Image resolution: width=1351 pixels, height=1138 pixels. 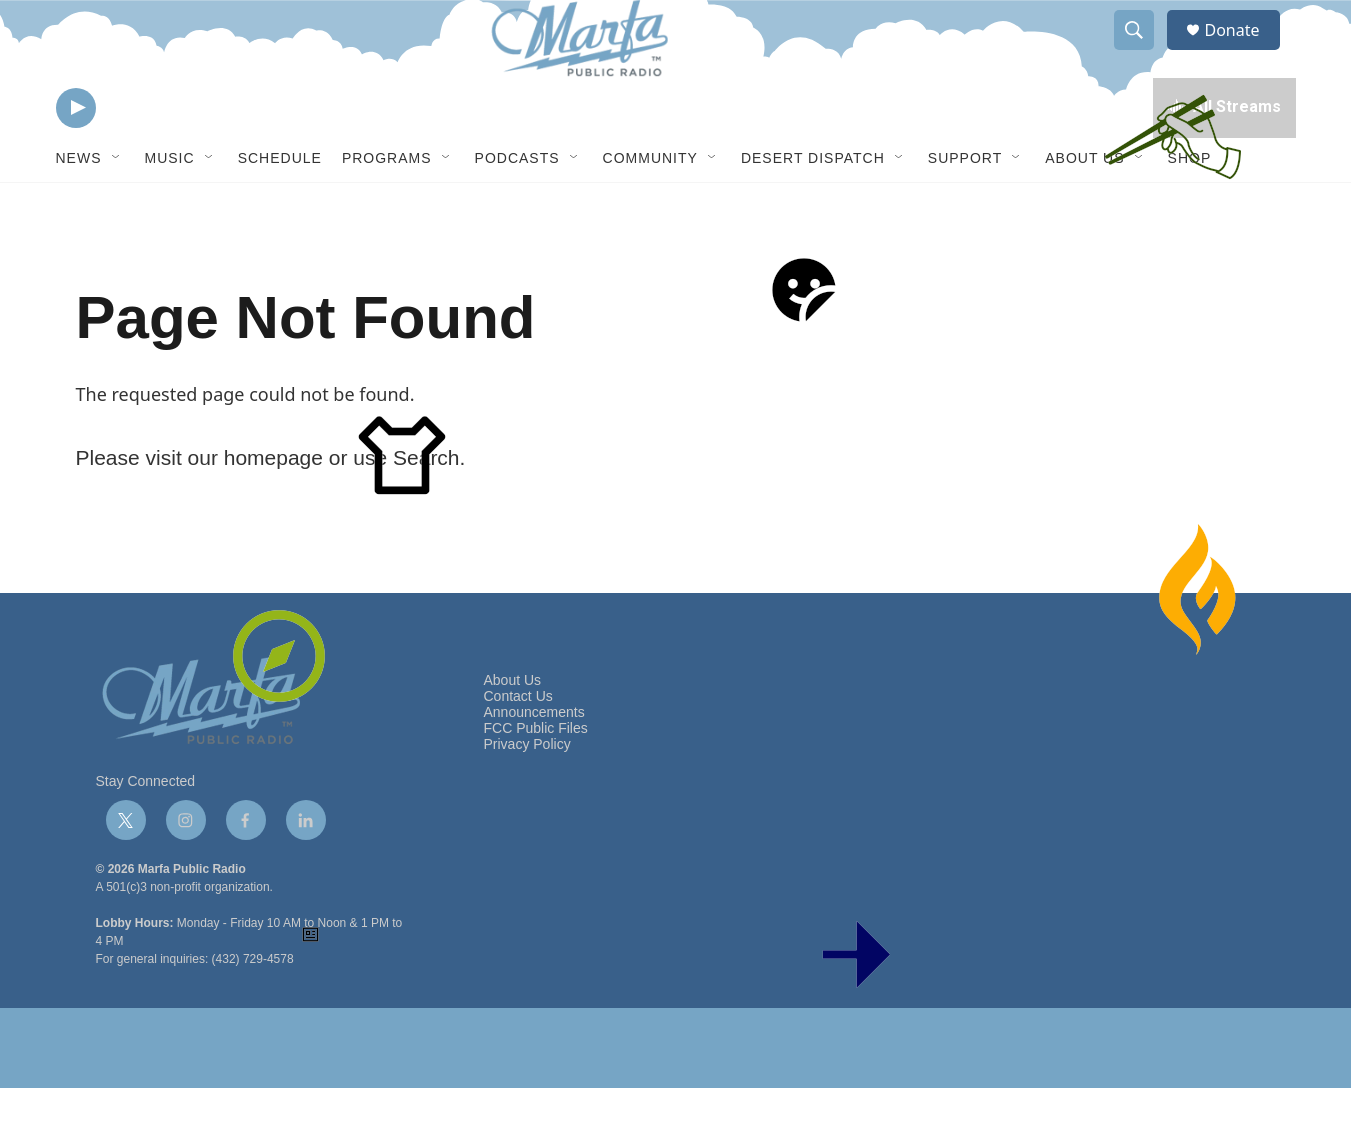 What do you see at coordinates (310, 934) in the screenshot?
I see `view your profile` at bounding box center [310, 934].